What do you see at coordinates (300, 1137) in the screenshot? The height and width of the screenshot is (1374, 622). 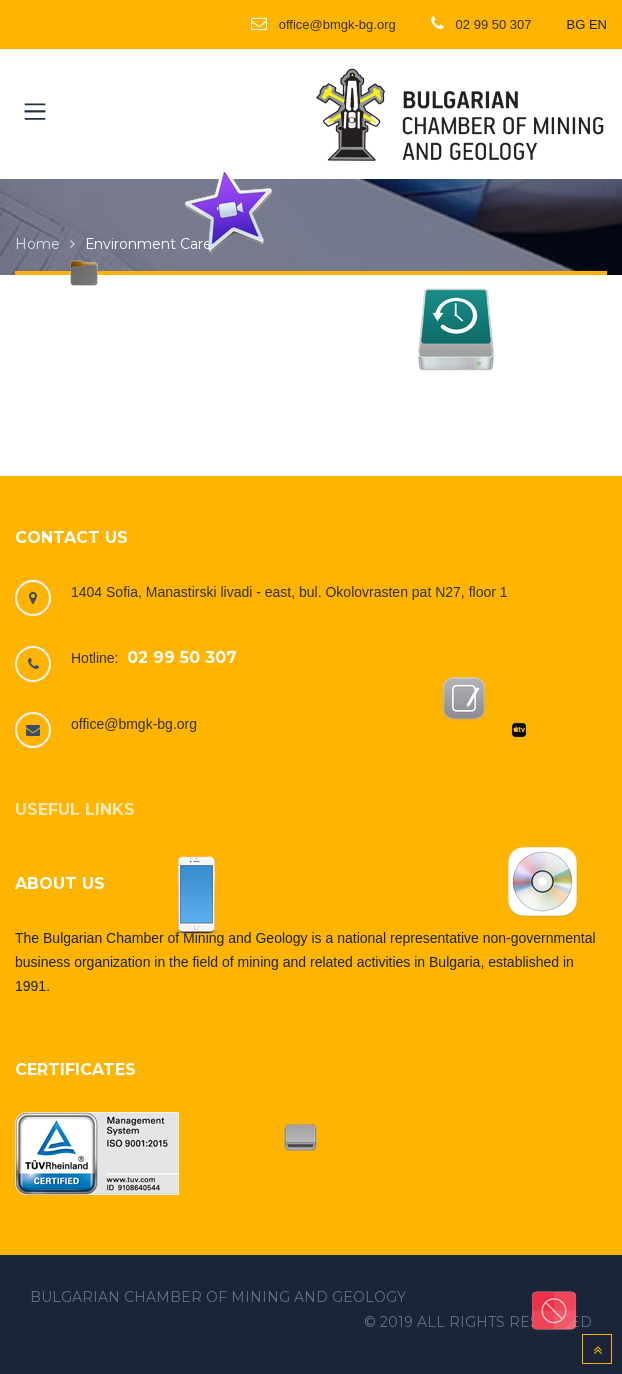 I see `access removable storage device` at bounding box center [300, 1137].